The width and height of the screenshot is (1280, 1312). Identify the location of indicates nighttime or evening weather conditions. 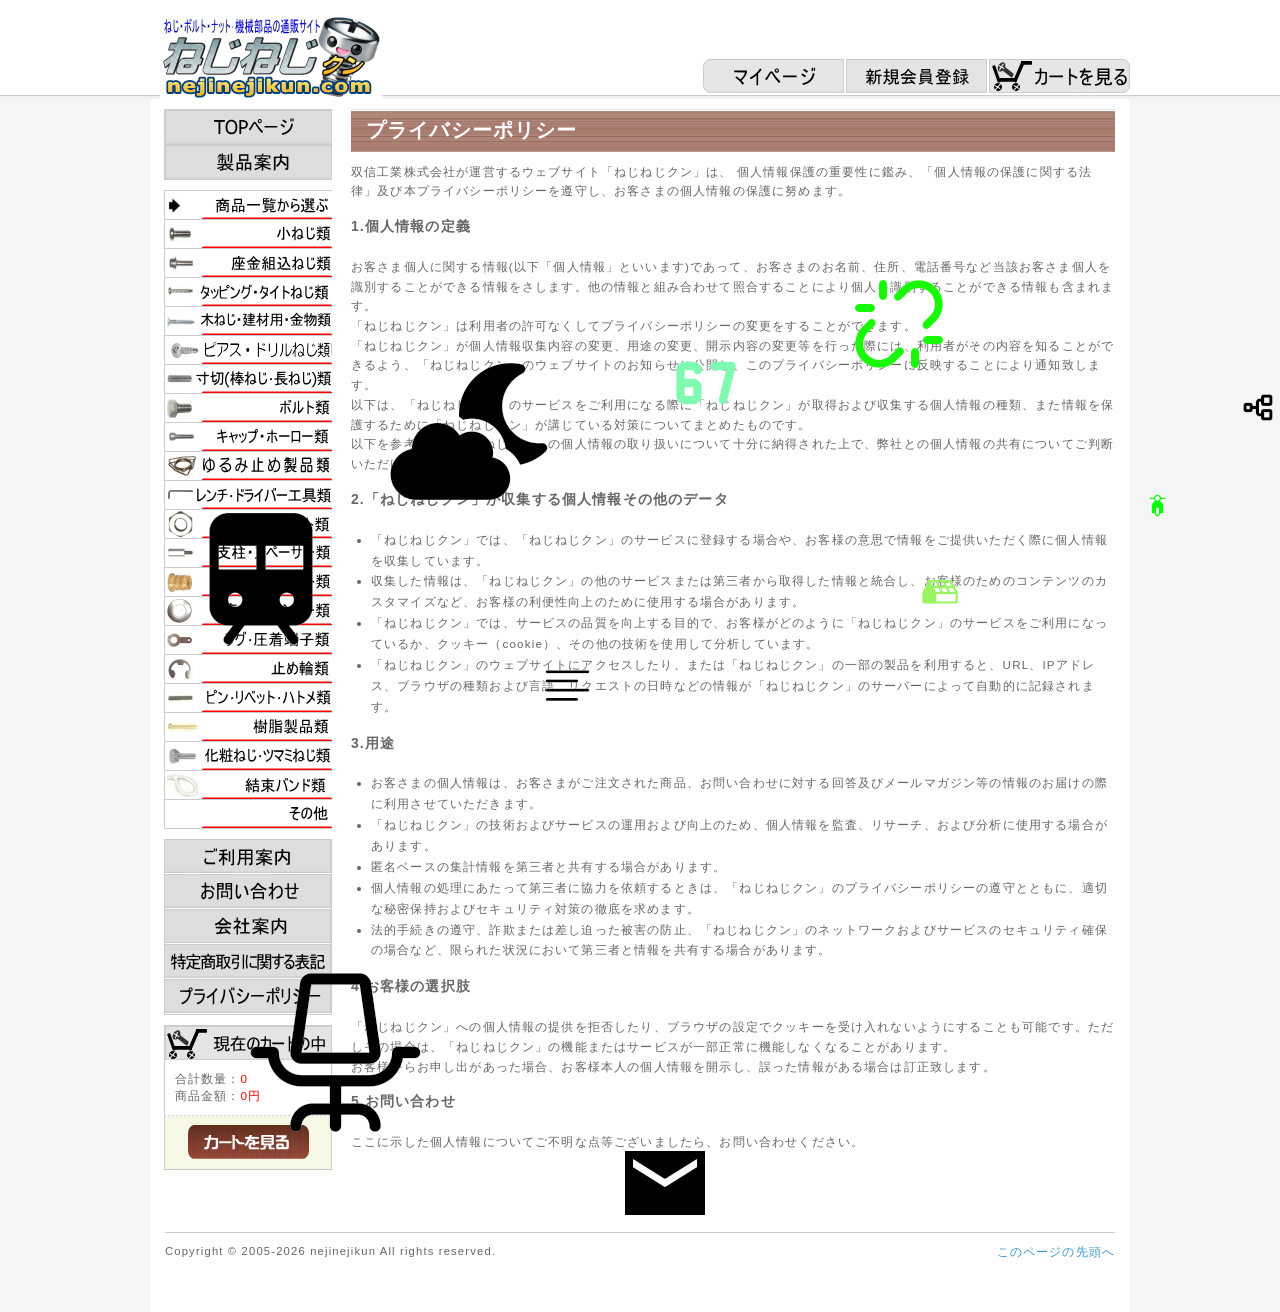
(467, 431).